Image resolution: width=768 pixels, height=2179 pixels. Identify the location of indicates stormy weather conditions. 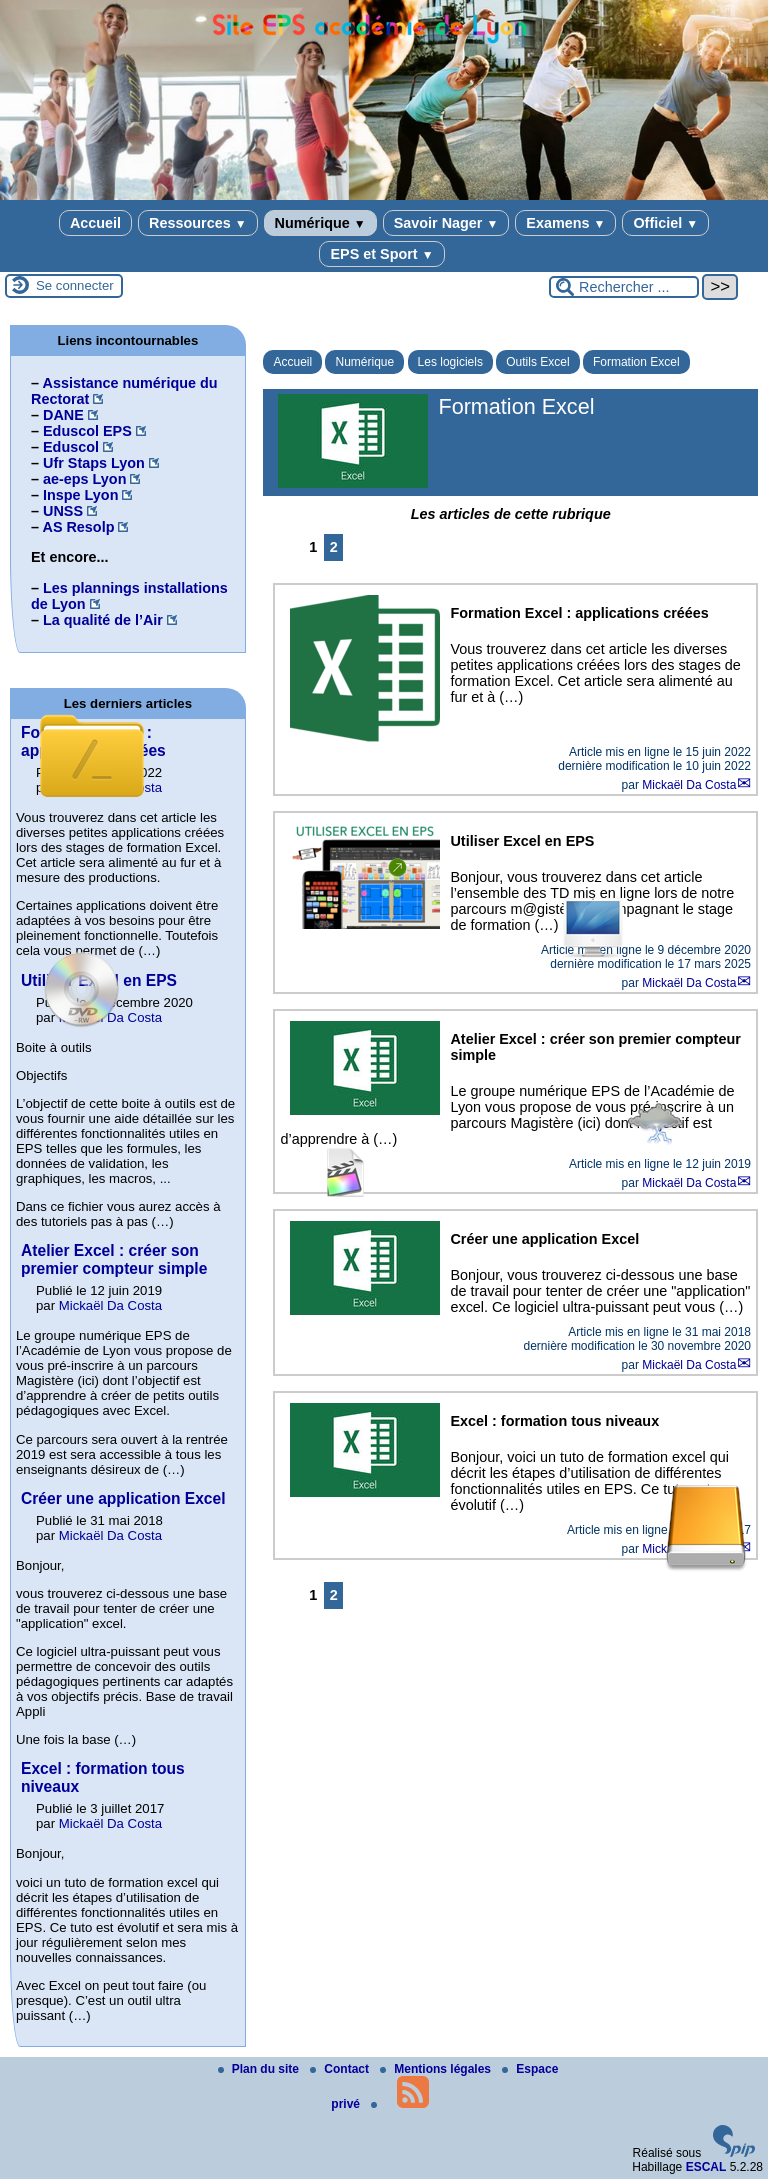
(655, 1120).